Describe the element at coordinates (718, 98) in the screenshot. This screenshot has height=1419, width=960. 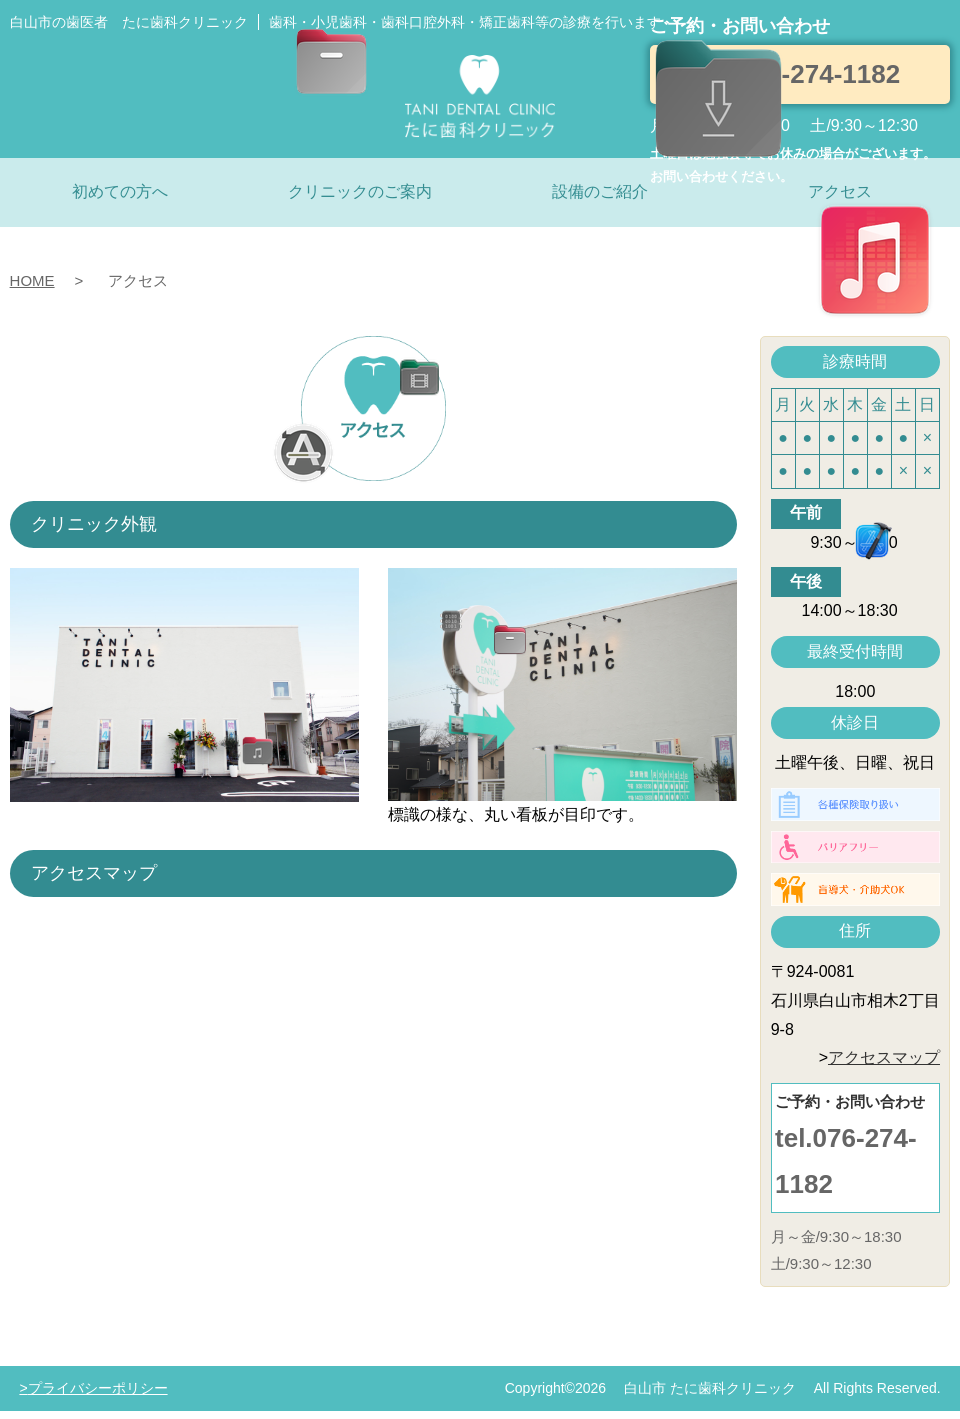
I see `open your downloads folder` at that location.